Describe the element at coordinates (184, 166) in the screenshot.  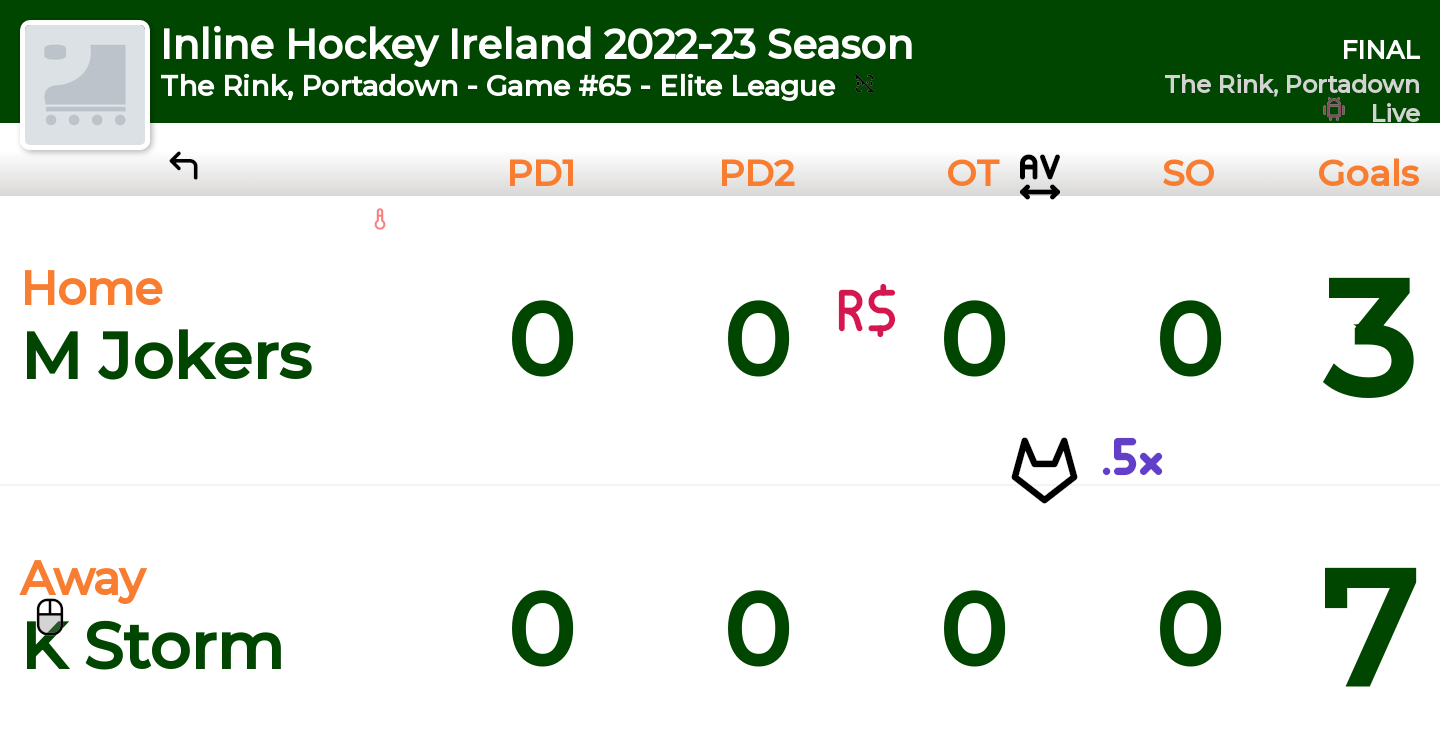
I see `go back to previous screen` at that location.